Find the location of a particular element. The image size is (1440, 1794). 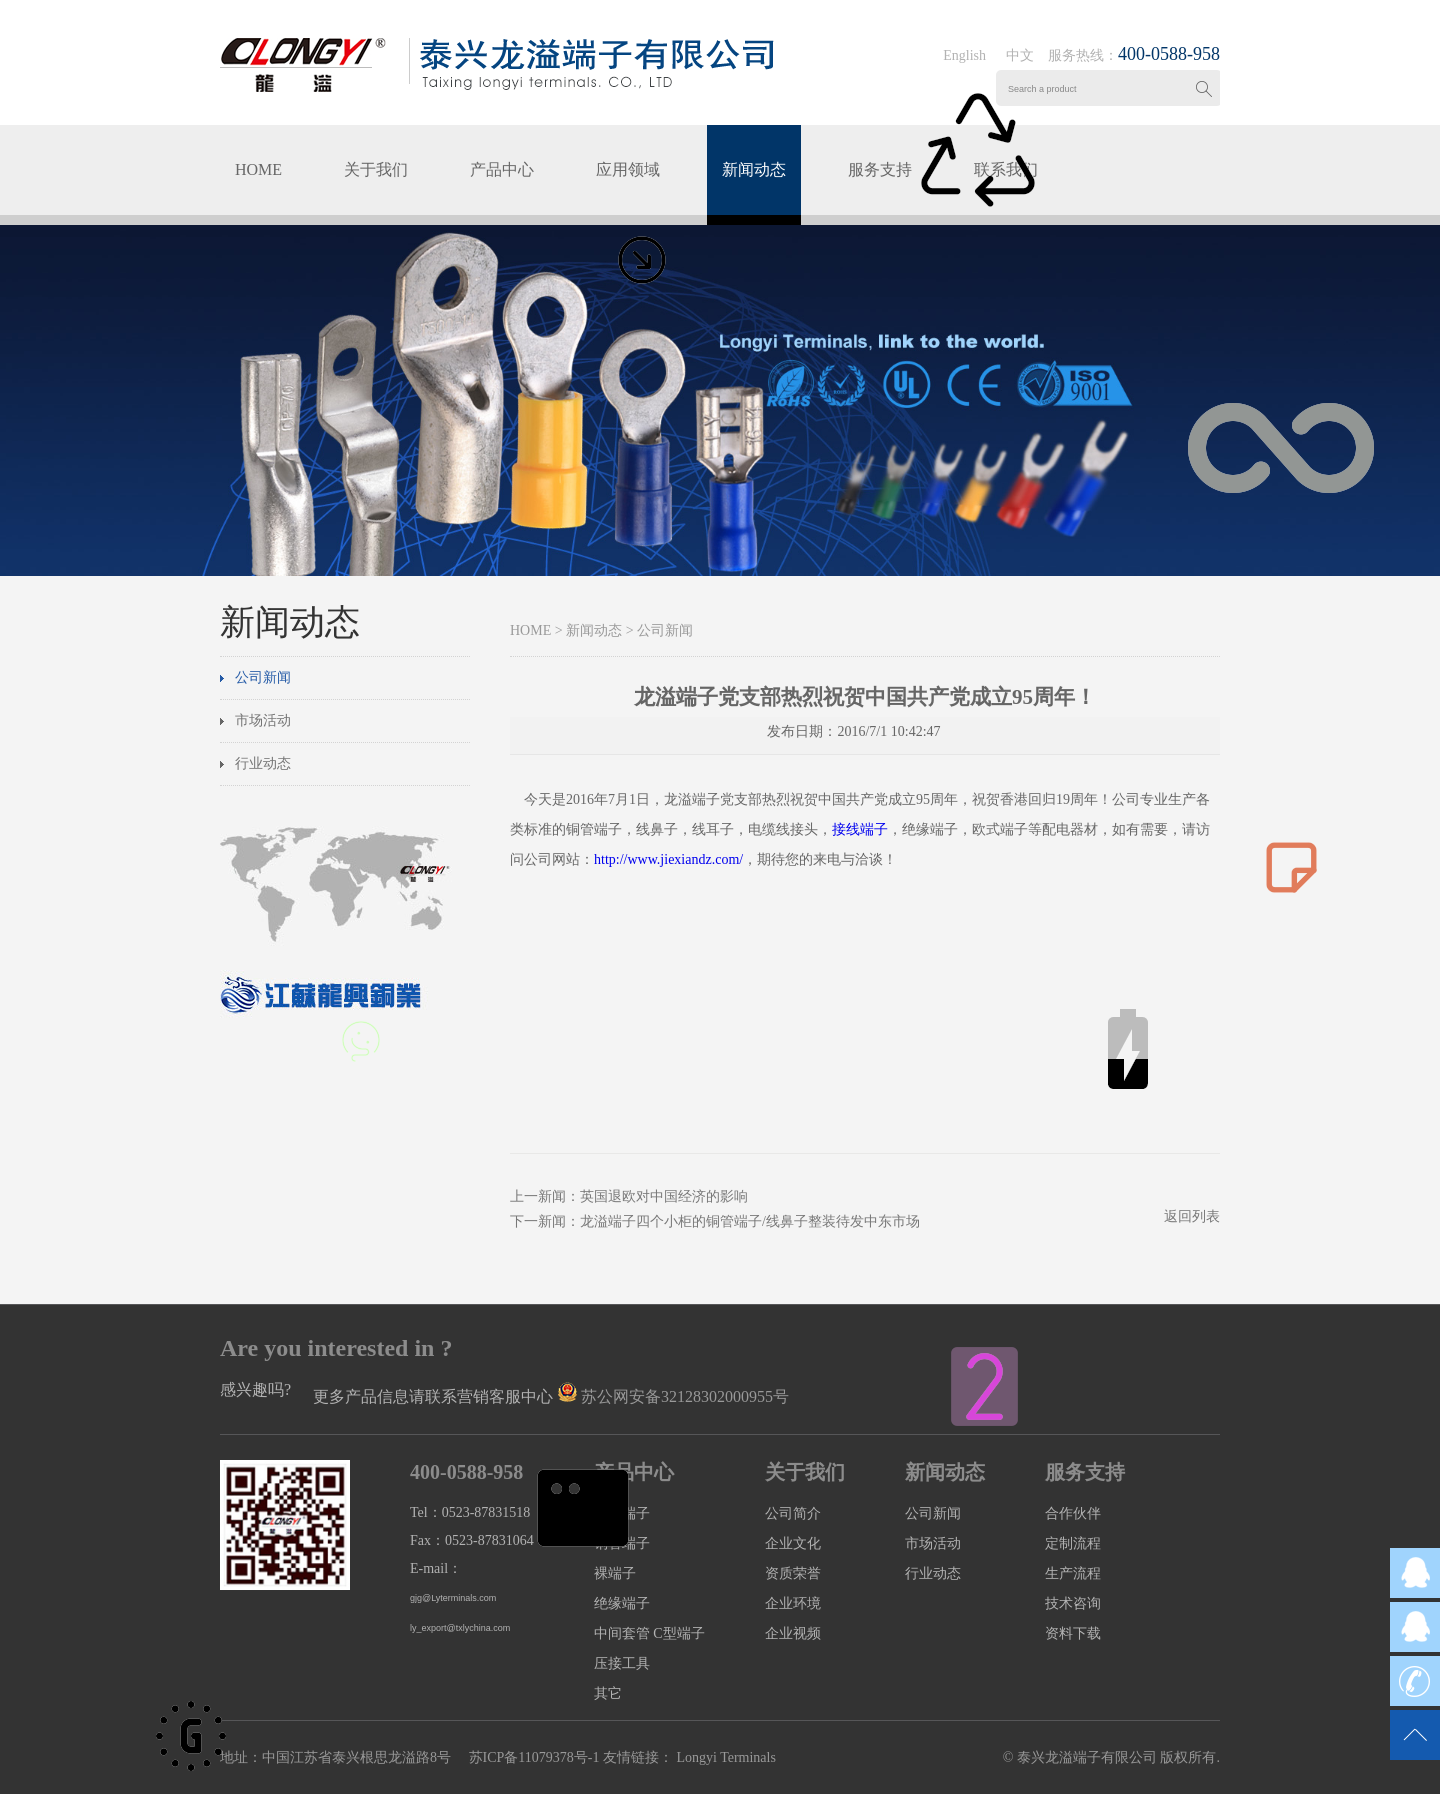

google account or service indicator is located at coordinates (191, 1736).